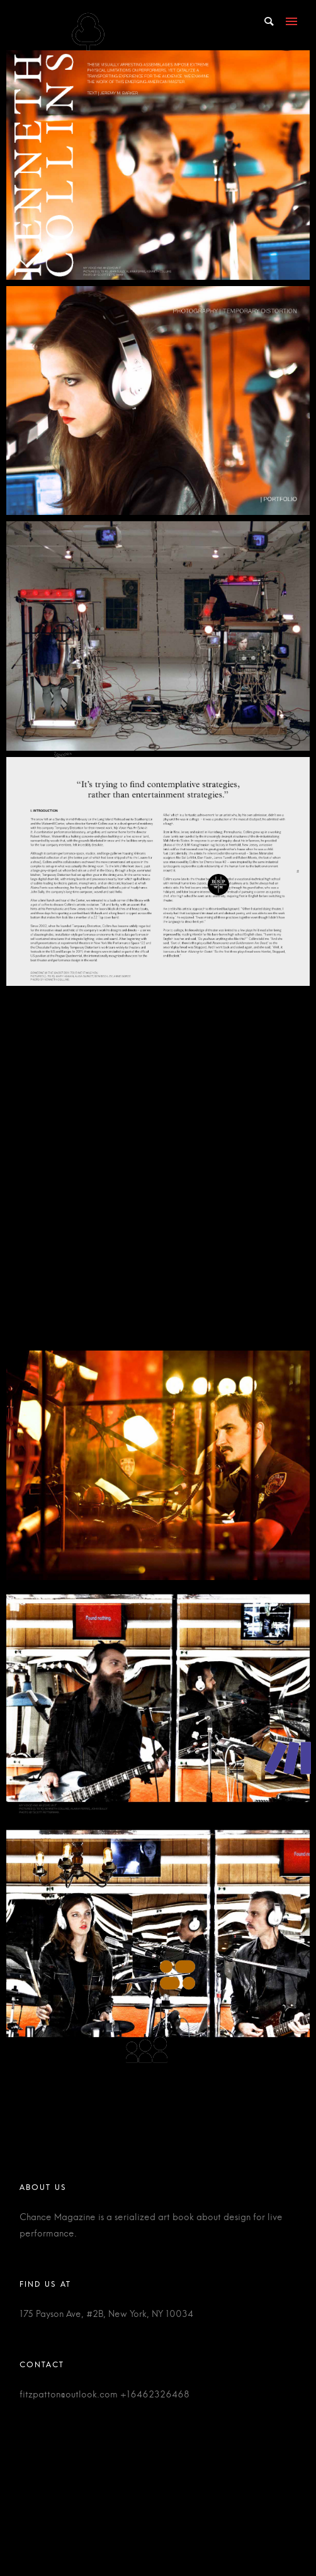 This screenshot has width=316, height=2576. What do you see at coordinates (147, 2050) in the screenshot?
I see `link to MySpace profile` at bounding box center [147, 2050].